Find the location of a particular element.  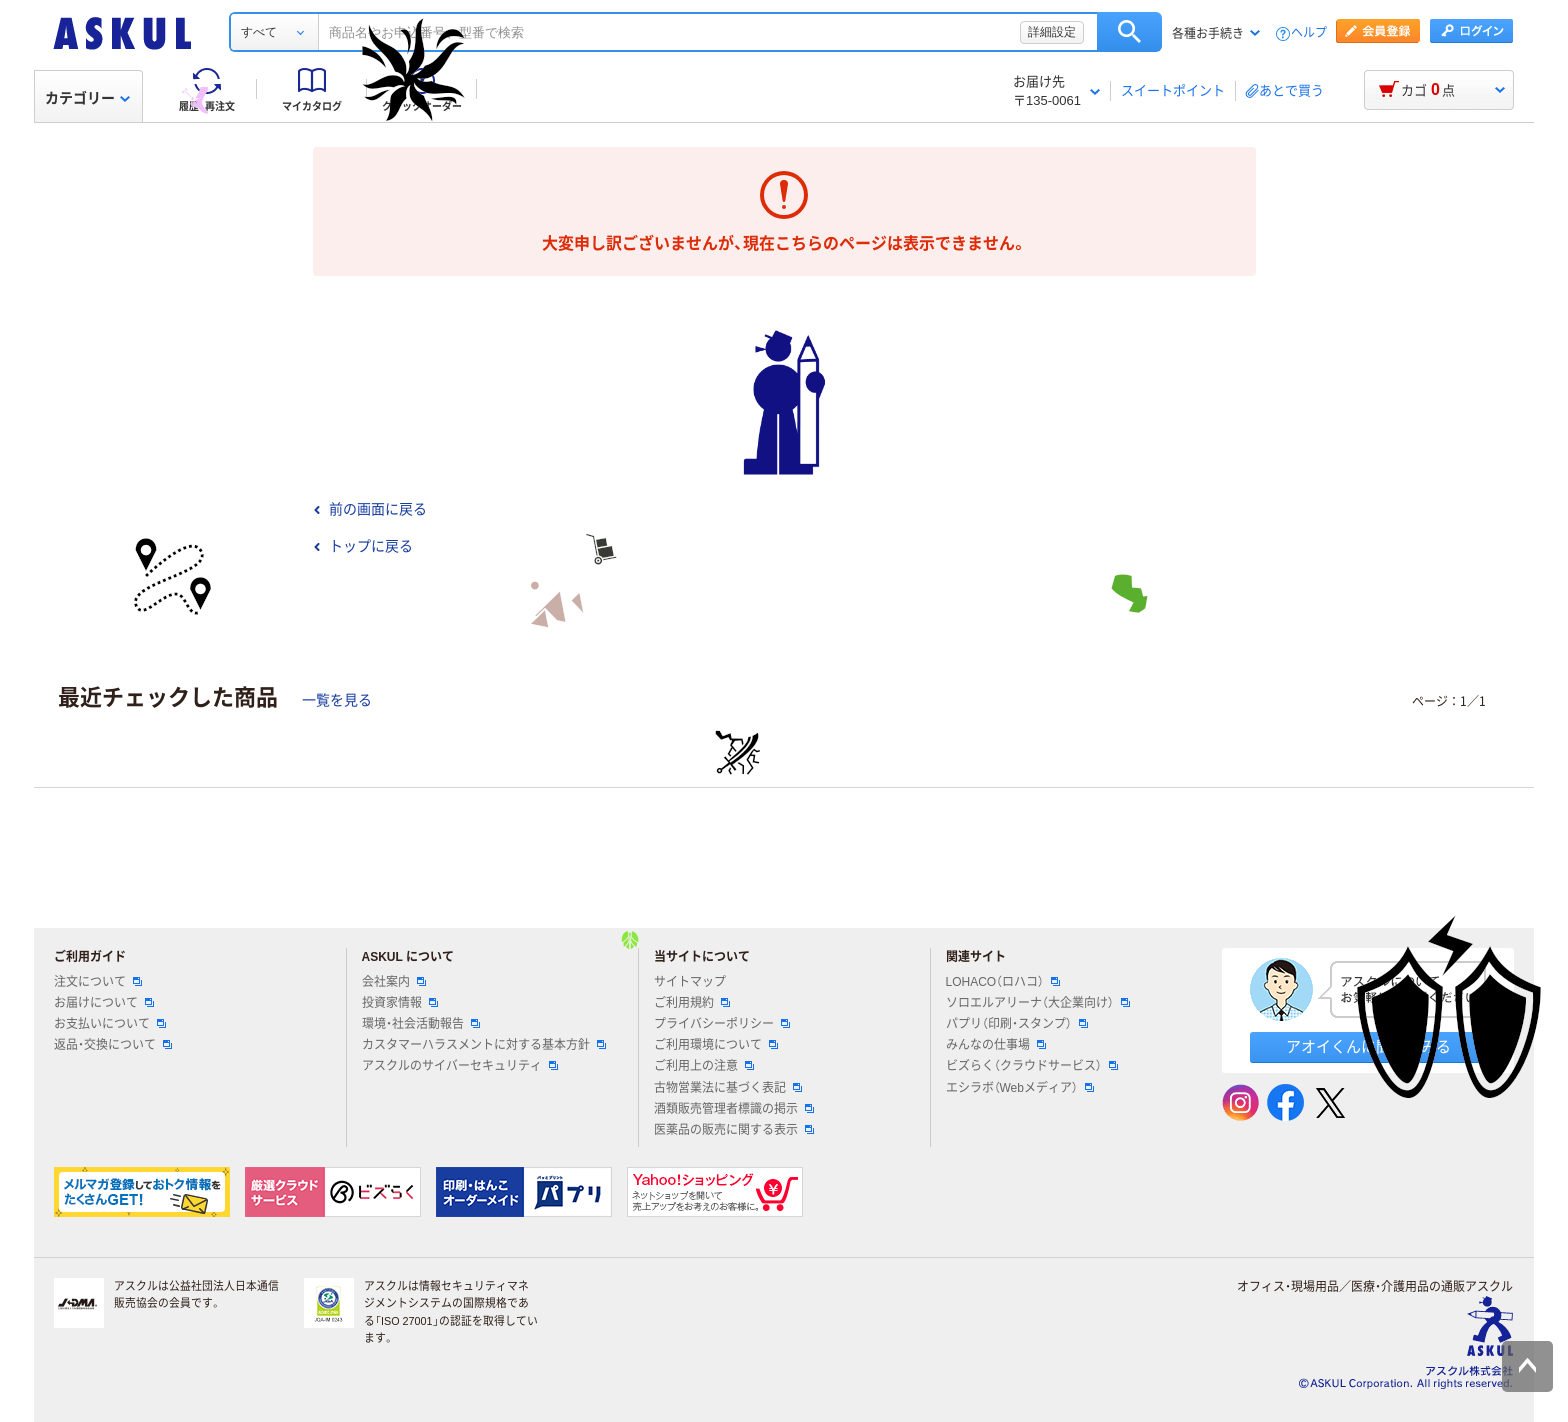

view shipping or delivery options is located at coordinates (602, 548).